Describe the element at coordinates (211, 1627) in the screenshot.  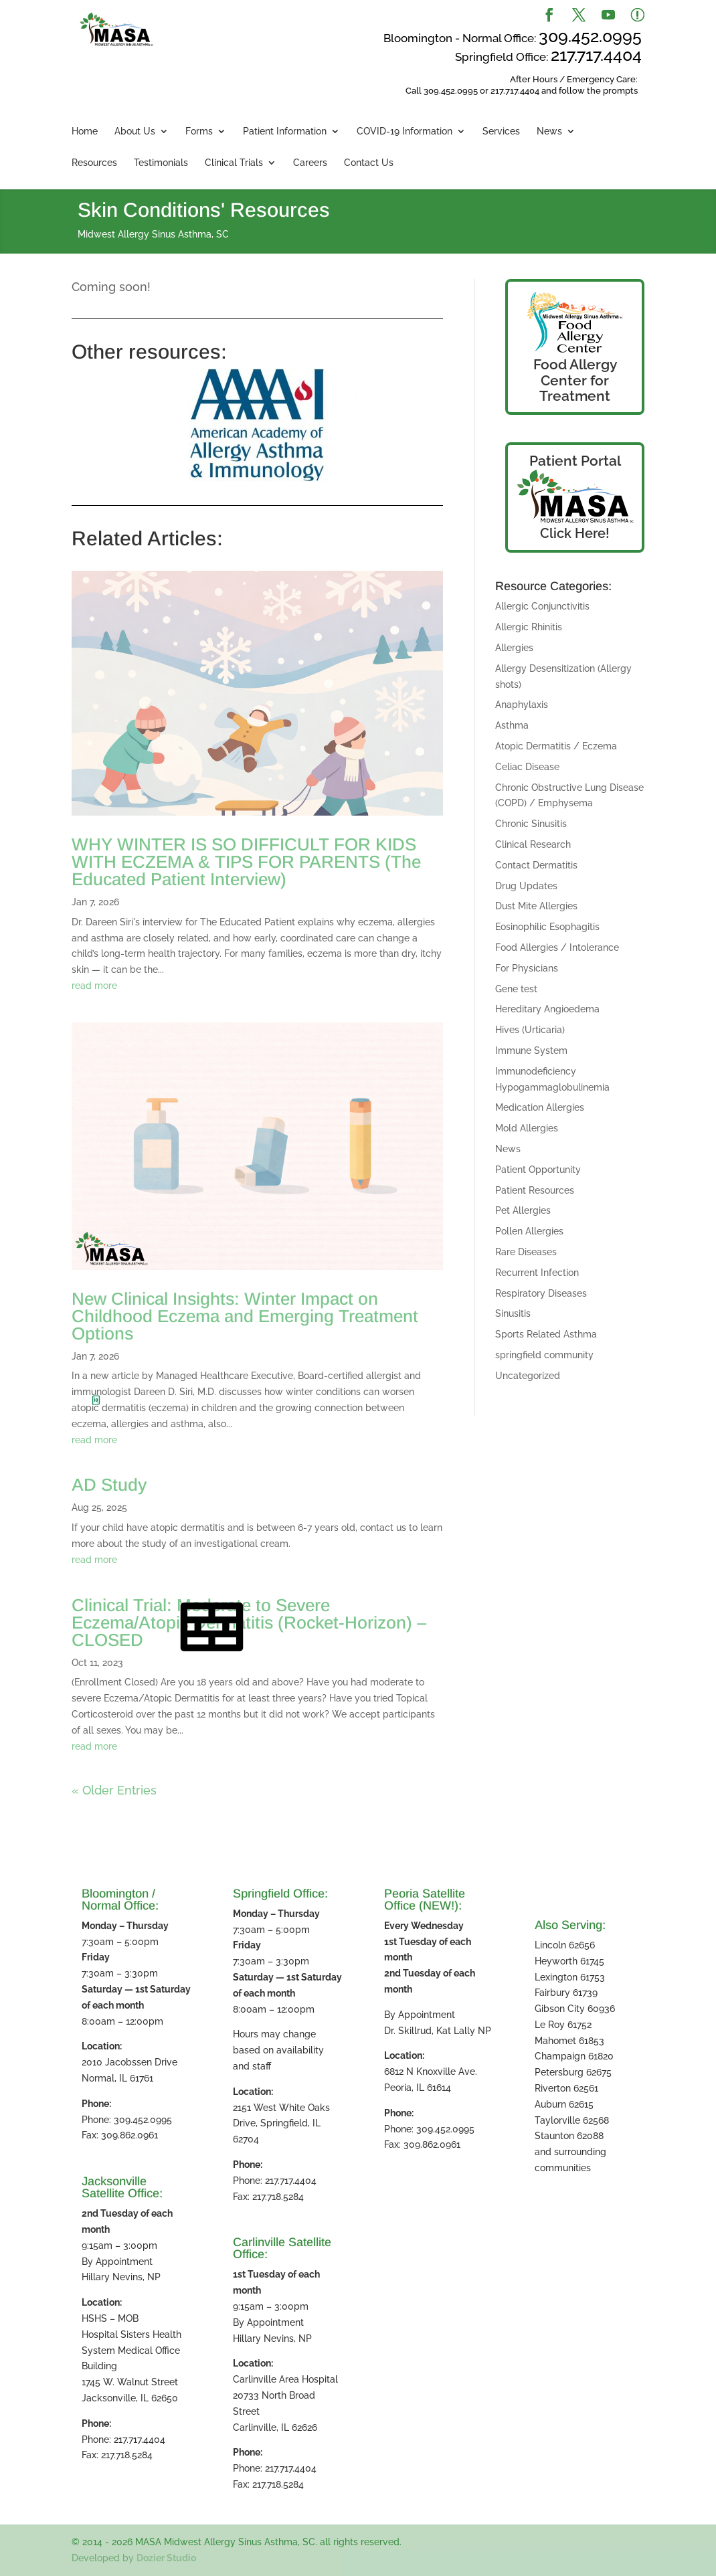
I see `view or manage wall layout` at that location.